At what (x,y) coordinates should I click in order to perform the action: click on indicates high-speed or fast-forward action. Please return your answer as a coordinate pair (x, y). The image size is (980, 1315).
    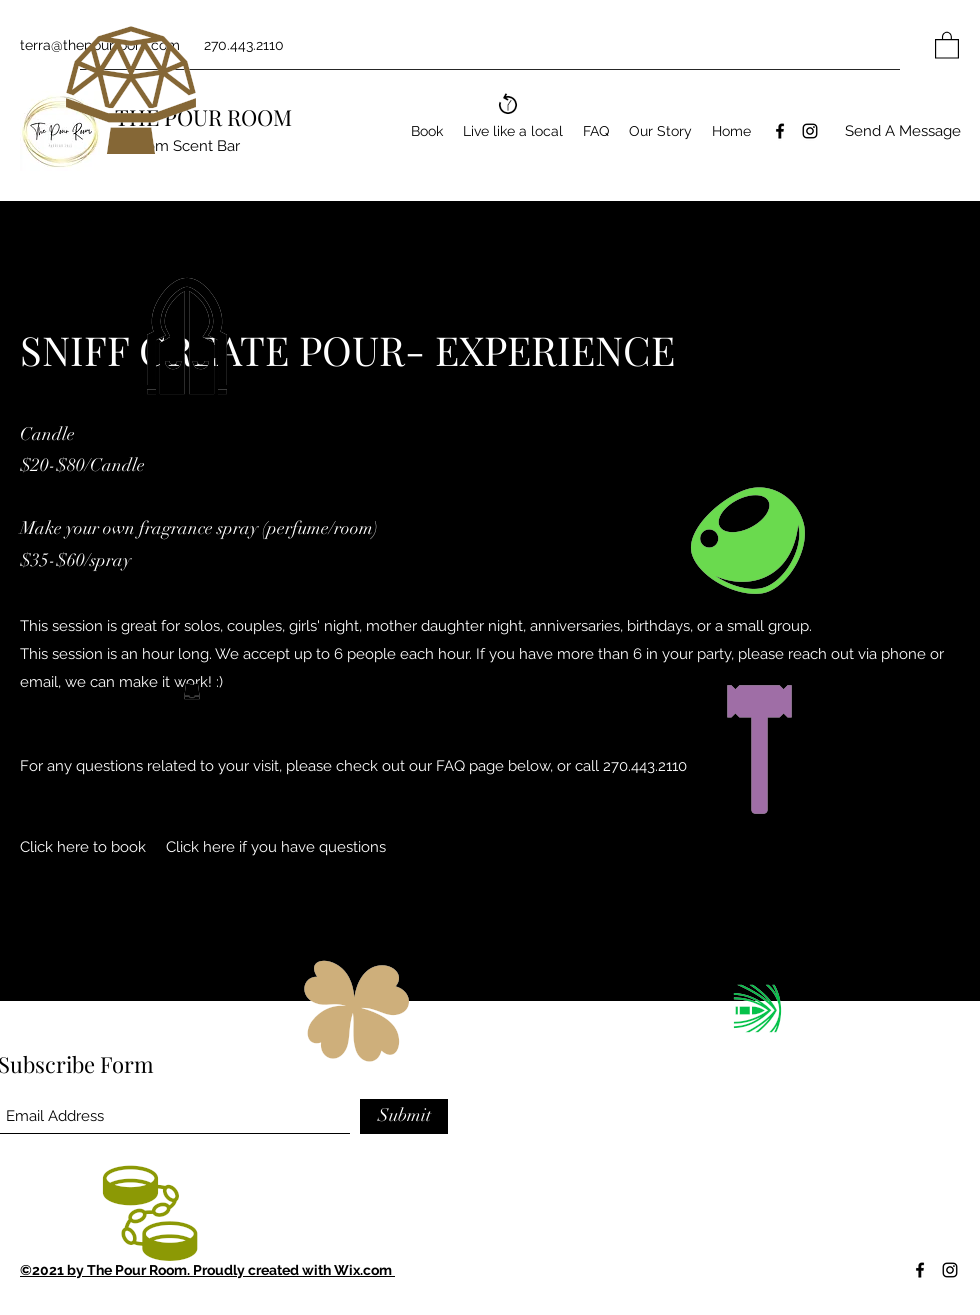
    Looking at the image, I should click on (757, 1008).